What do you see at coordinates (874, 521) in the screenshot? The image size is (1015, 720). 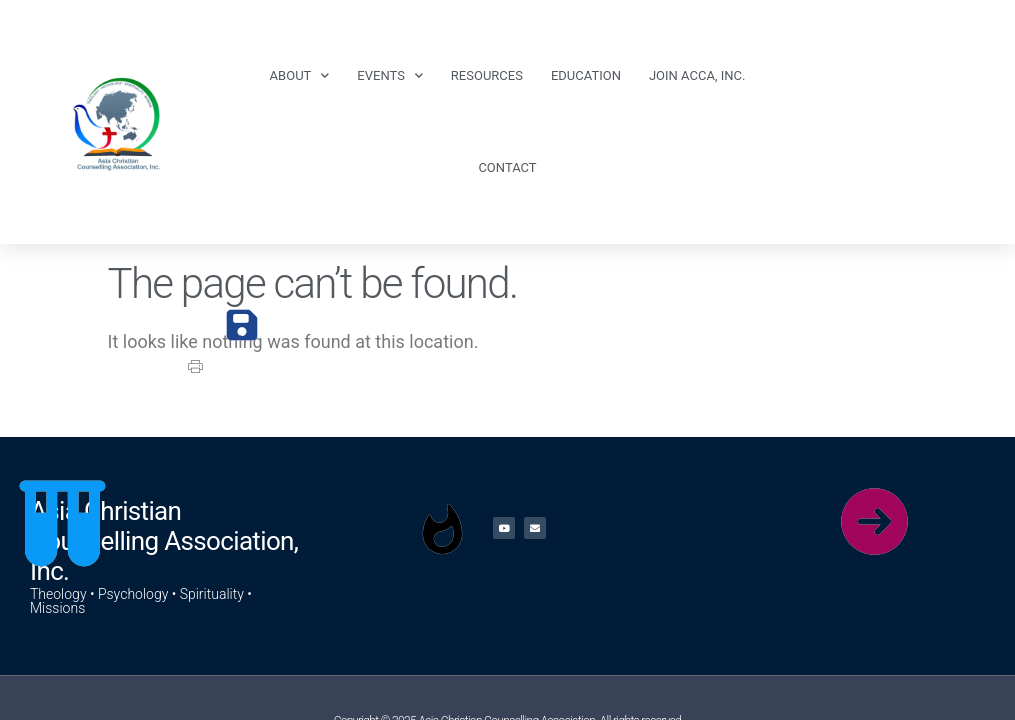 I see `proceed to the next step` at bounding box center [874, 521].